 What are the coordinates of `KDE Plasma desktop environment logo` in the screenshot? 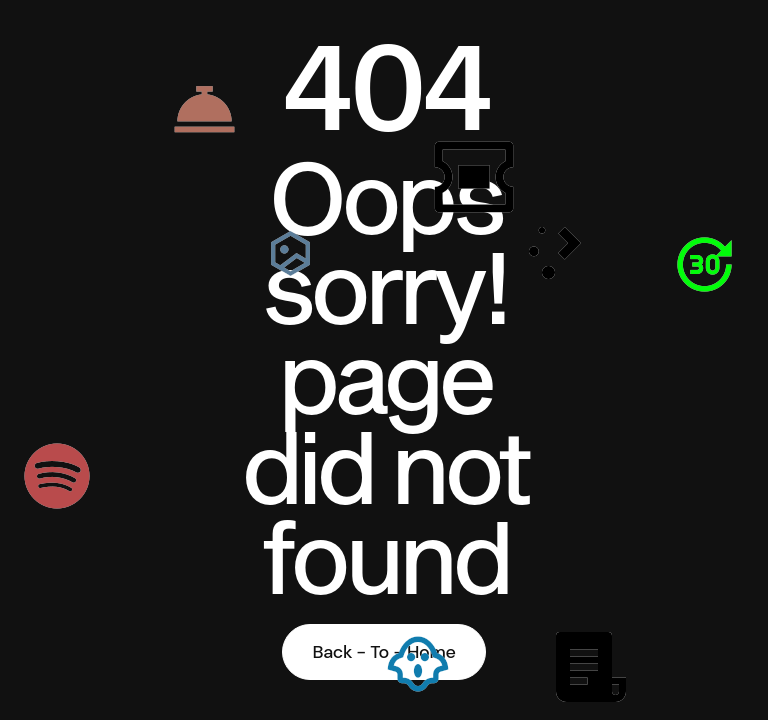 It's located at (555, 253).